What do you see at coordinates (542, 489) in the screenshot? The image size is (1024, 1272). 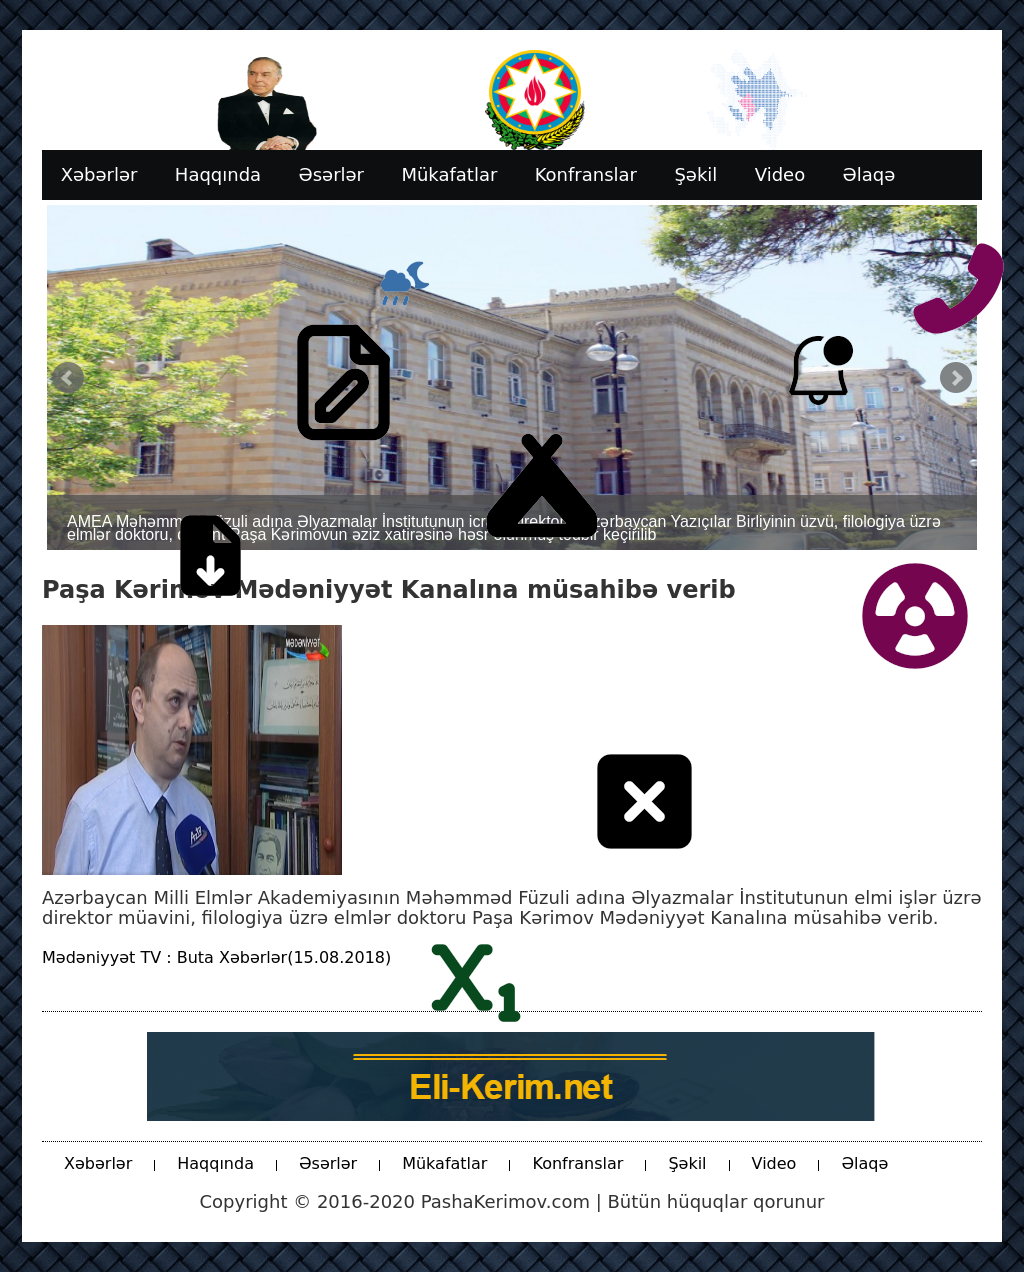 I see `find nearby campgrounds or camping sites` at bounding box center [542, 489].